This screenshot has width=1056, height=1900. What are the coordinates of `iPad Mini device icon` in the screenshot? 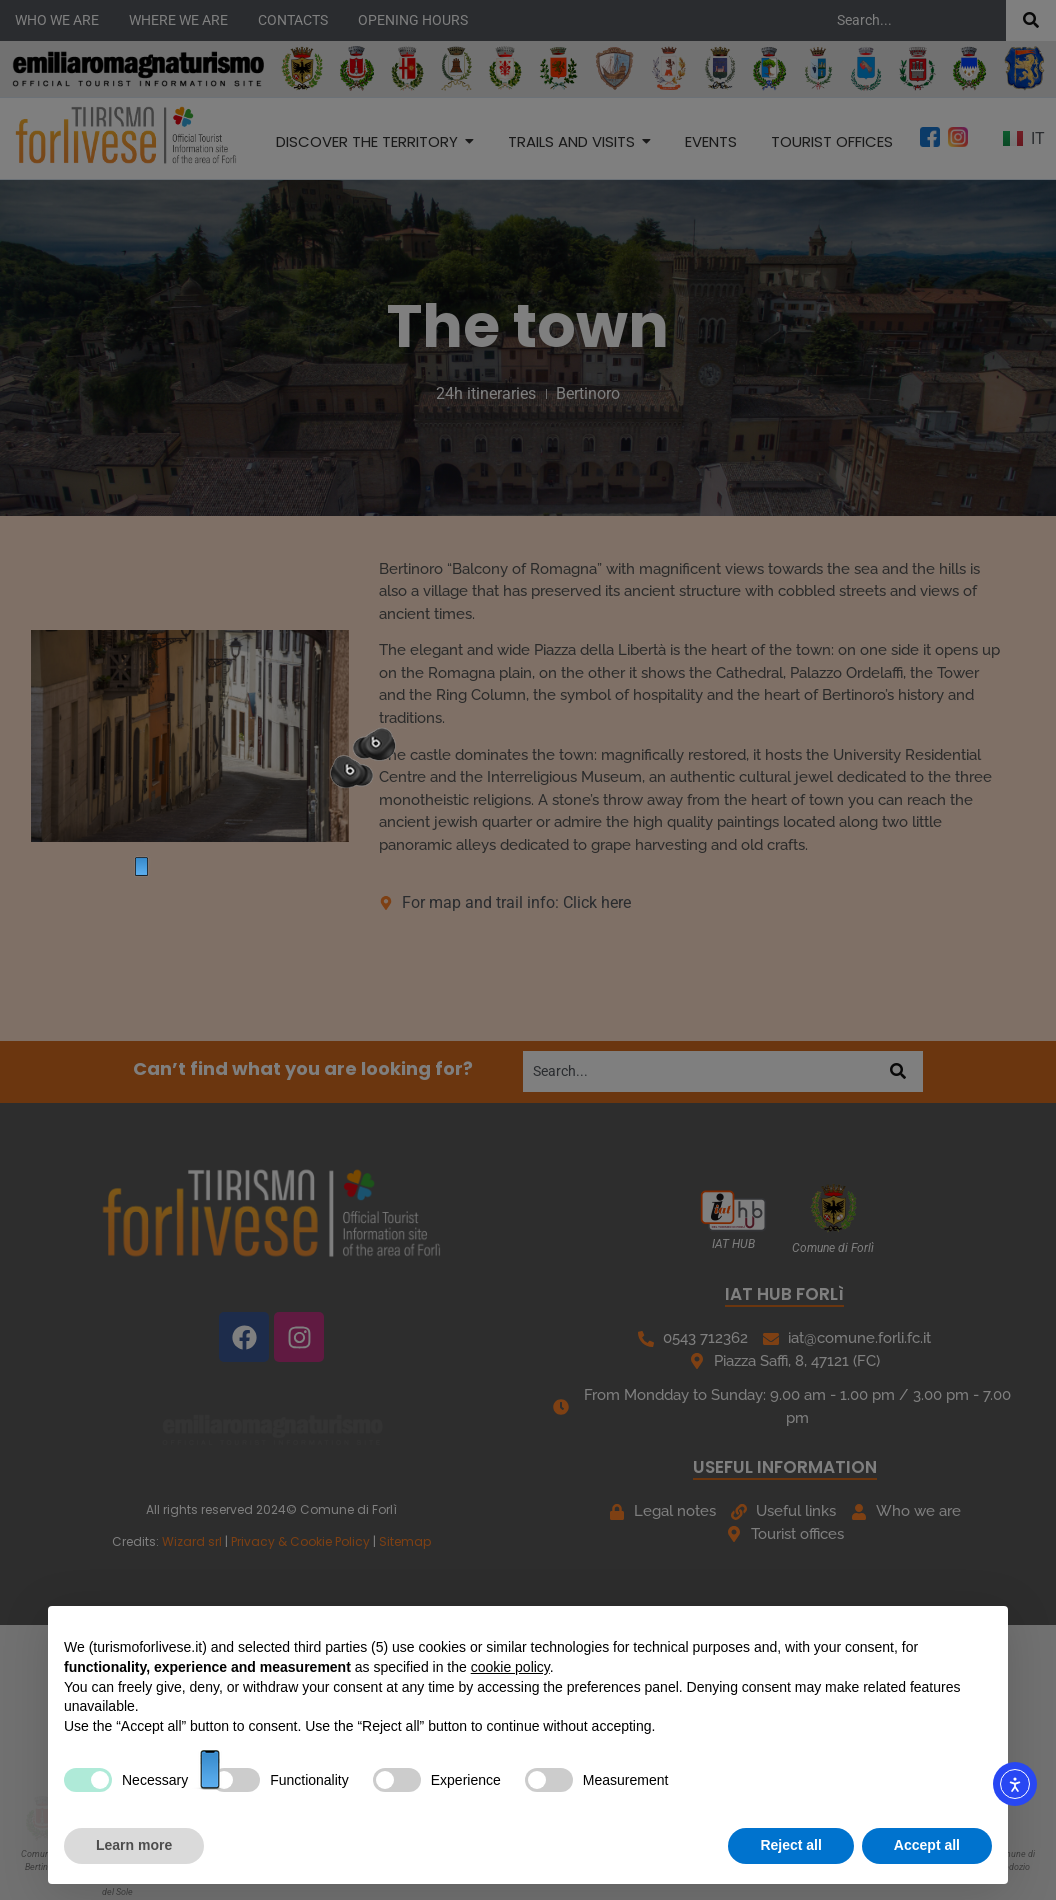 It's located at (141, 864).